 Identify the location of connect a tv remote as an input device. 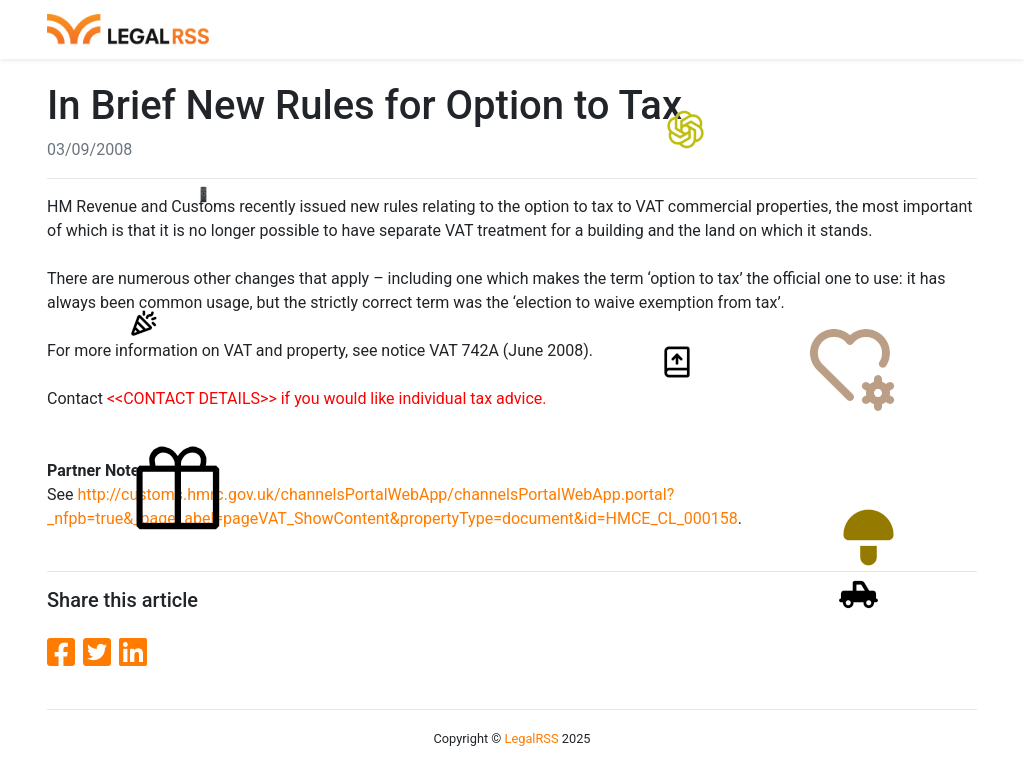
(203, 194).